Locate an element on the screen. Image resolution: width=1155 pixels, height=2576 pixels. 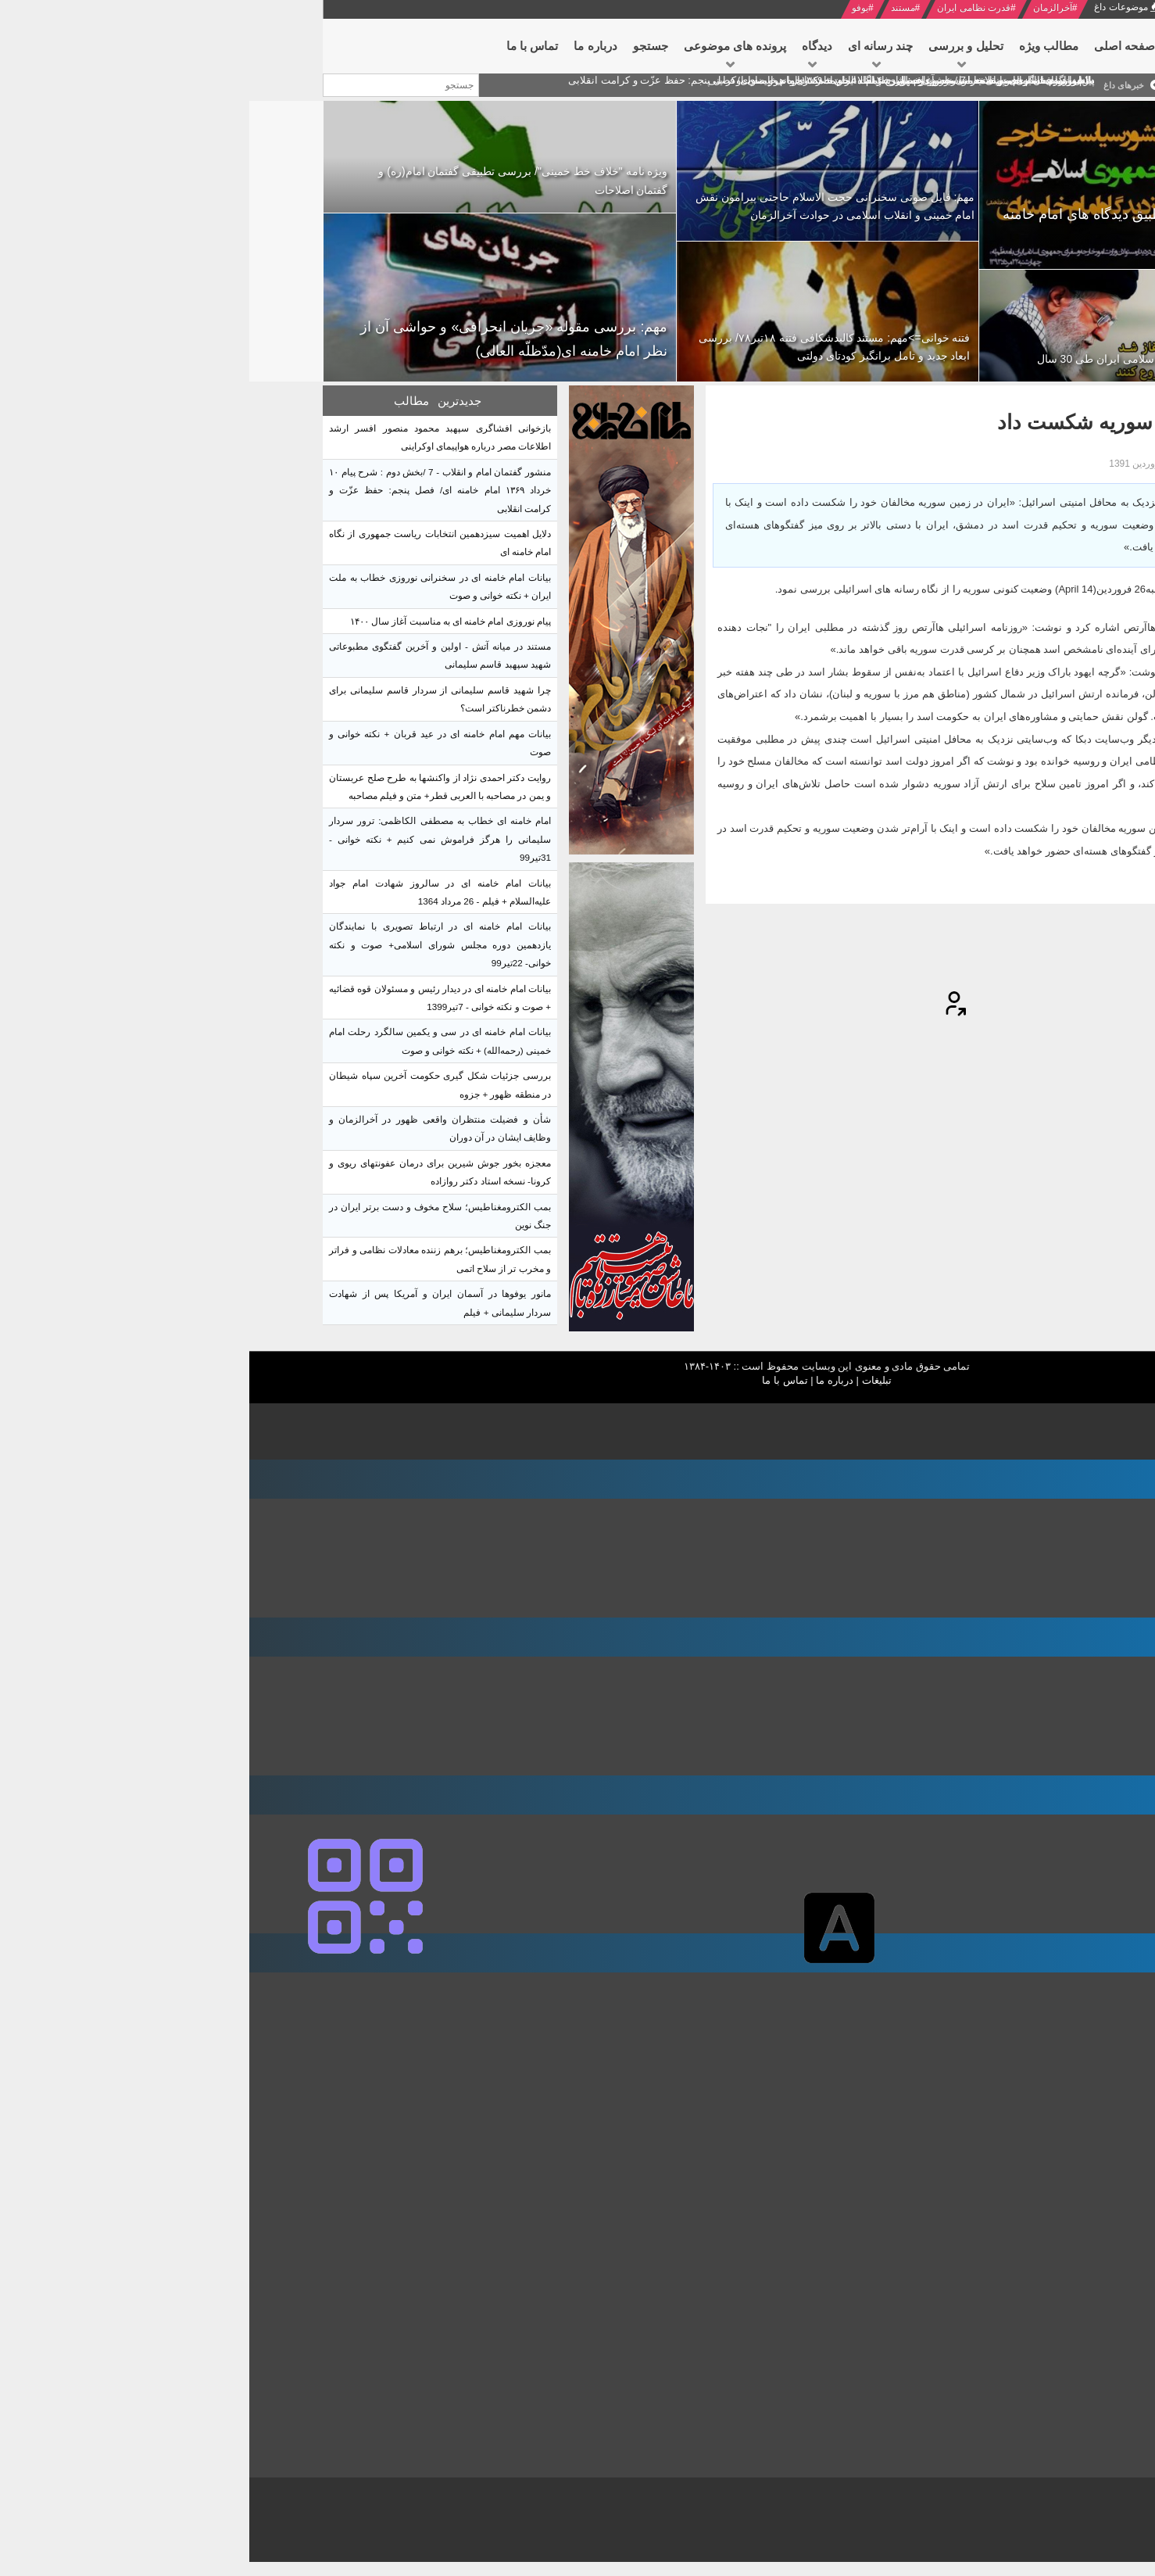
download or install a new font is located at coordinates (839, 1928).